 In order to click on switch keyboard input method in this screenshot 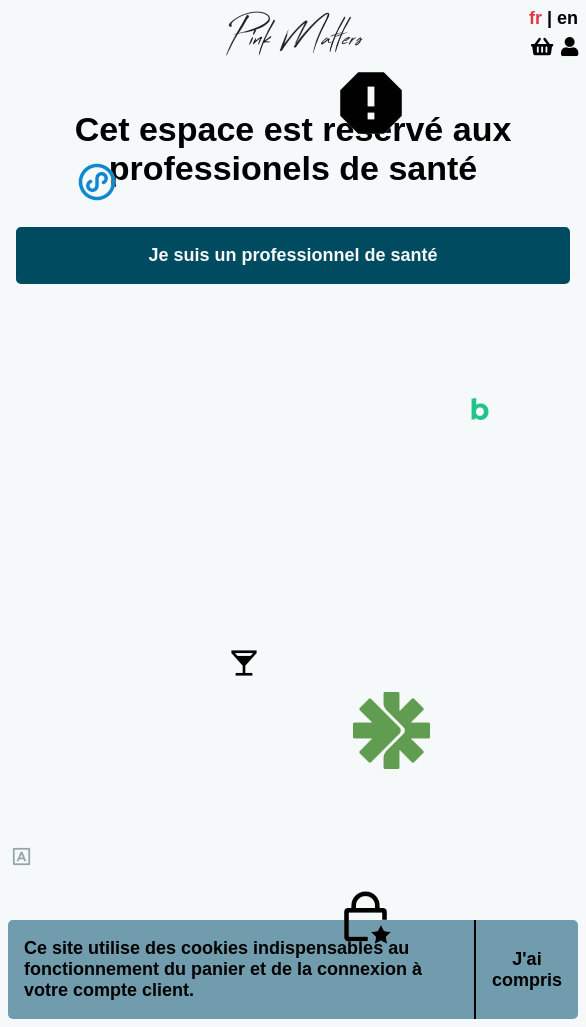, I will do `click(21, 856)`.